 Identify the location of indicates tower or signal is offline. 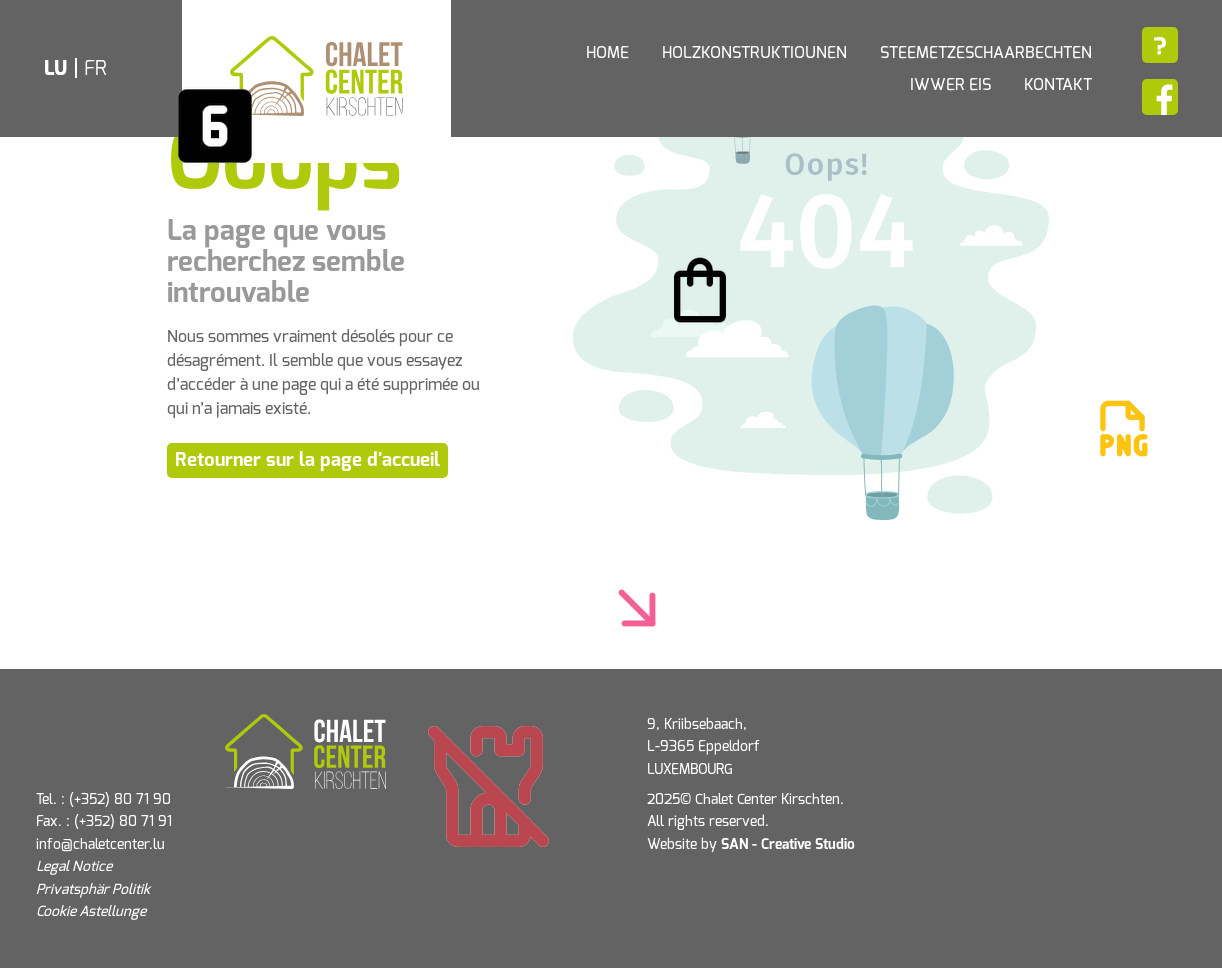
(488, 786).